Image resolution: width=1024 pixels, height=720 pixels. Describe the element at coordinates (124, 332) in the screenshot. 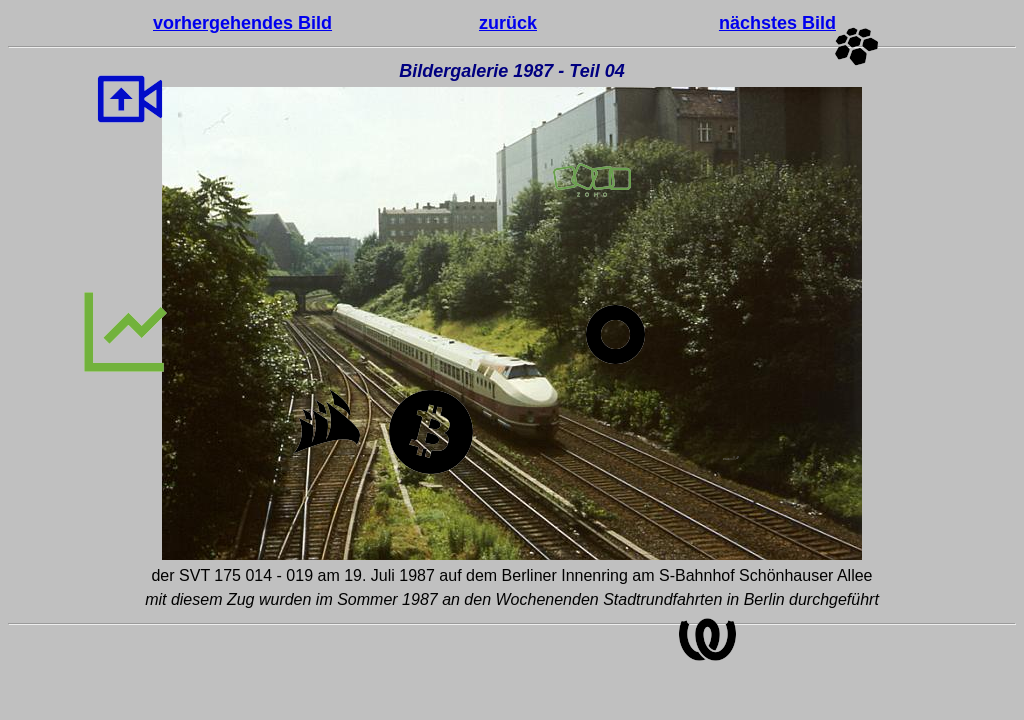

I see `view analytics or performance data` at that location.